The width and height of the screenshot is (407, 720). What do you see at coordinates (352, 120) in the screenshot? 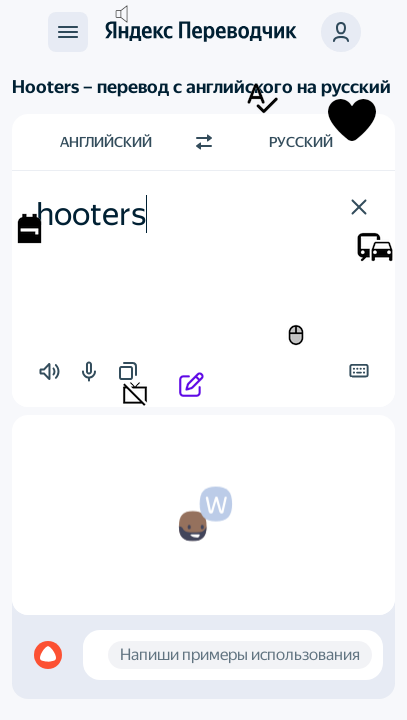
I see `add to favorites` at bounding box center [352, 120].